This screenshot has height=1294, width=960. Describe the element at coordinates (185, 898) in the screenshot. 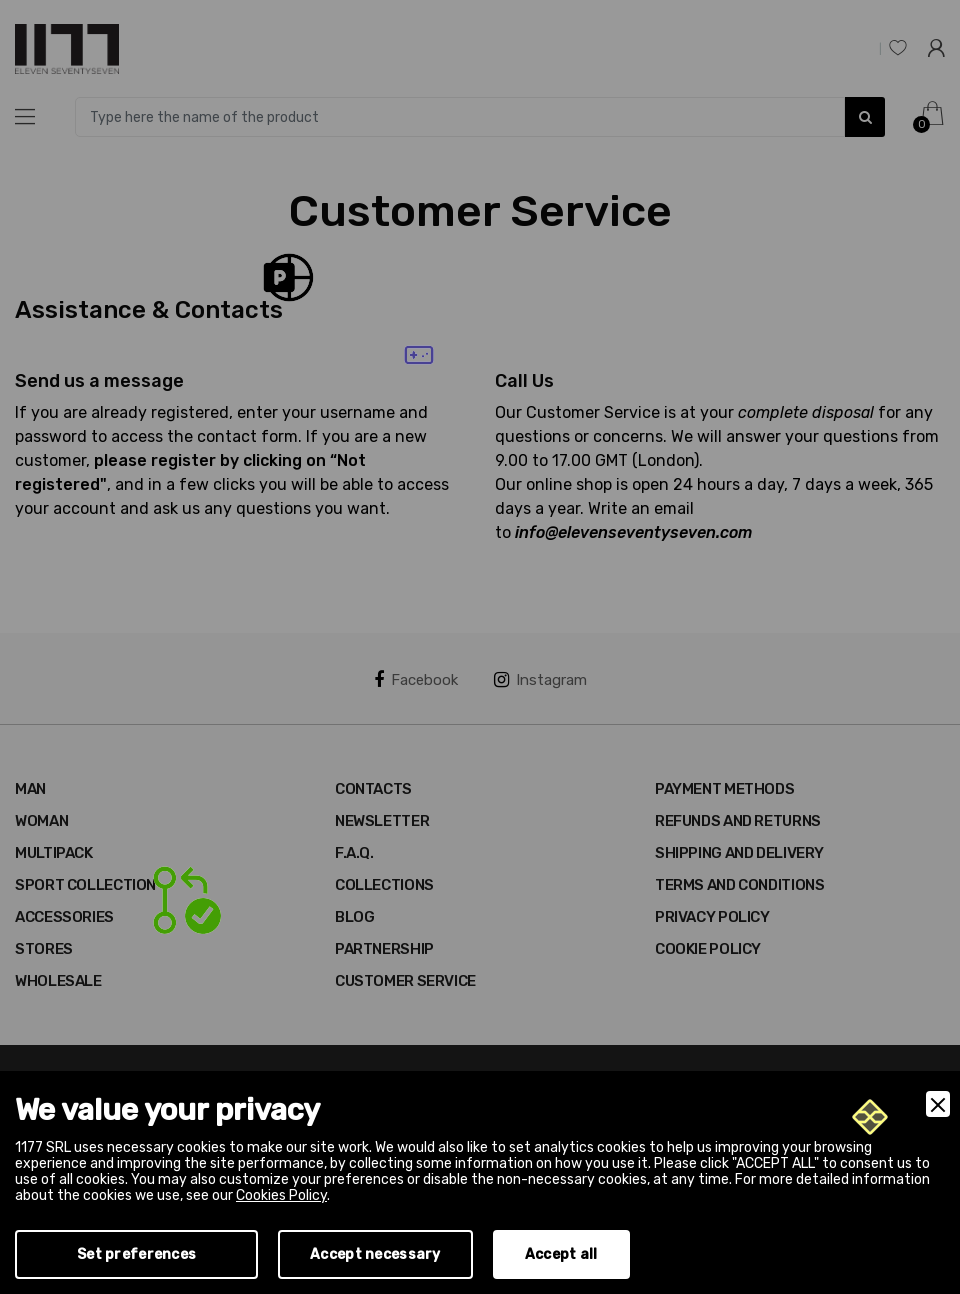

I see `indicates a merged or completed pull request` at that location.